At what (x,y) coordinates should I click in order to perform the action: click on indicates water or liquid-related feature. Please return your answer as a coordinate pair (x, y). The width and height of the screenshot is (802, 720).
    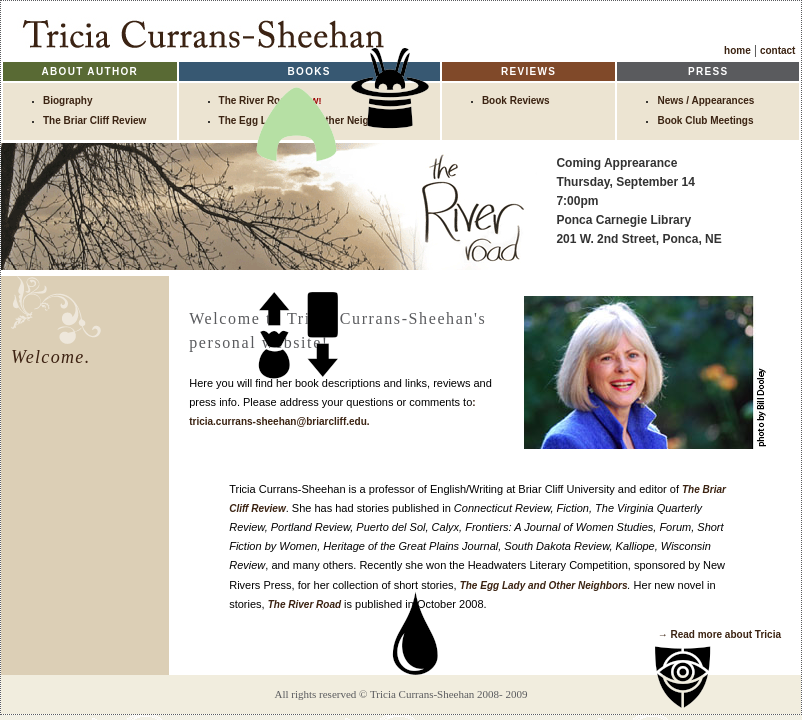
    Looking at the image, I should click on (414, 633).